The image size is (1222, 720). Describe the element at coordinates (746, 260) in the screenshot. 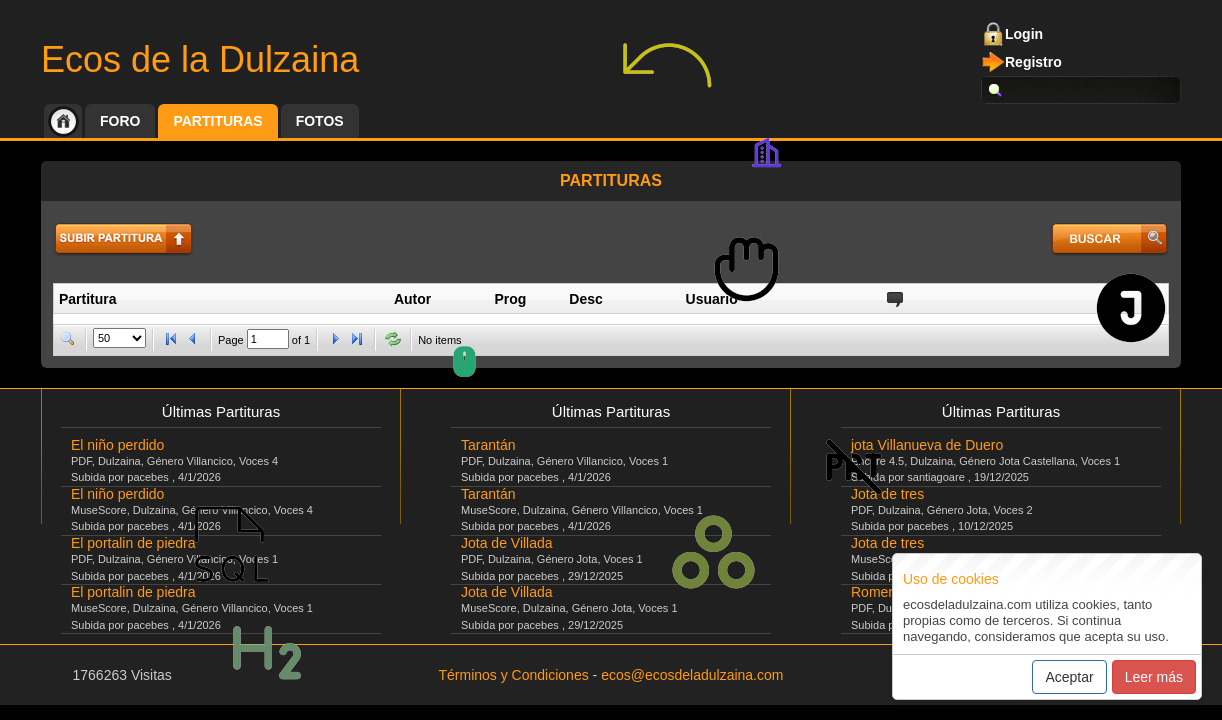

I see `drag to reorder or move an item` at that location.